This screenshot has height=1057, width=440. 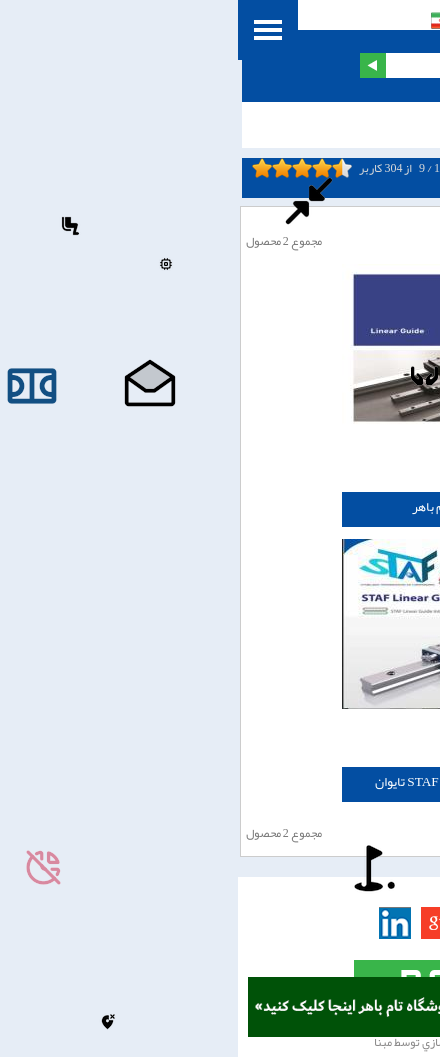 What do you see at coordinates (166, 264) in the screenshot?
I see `view device memory or RAM usage` at bounding box center [166, 264].